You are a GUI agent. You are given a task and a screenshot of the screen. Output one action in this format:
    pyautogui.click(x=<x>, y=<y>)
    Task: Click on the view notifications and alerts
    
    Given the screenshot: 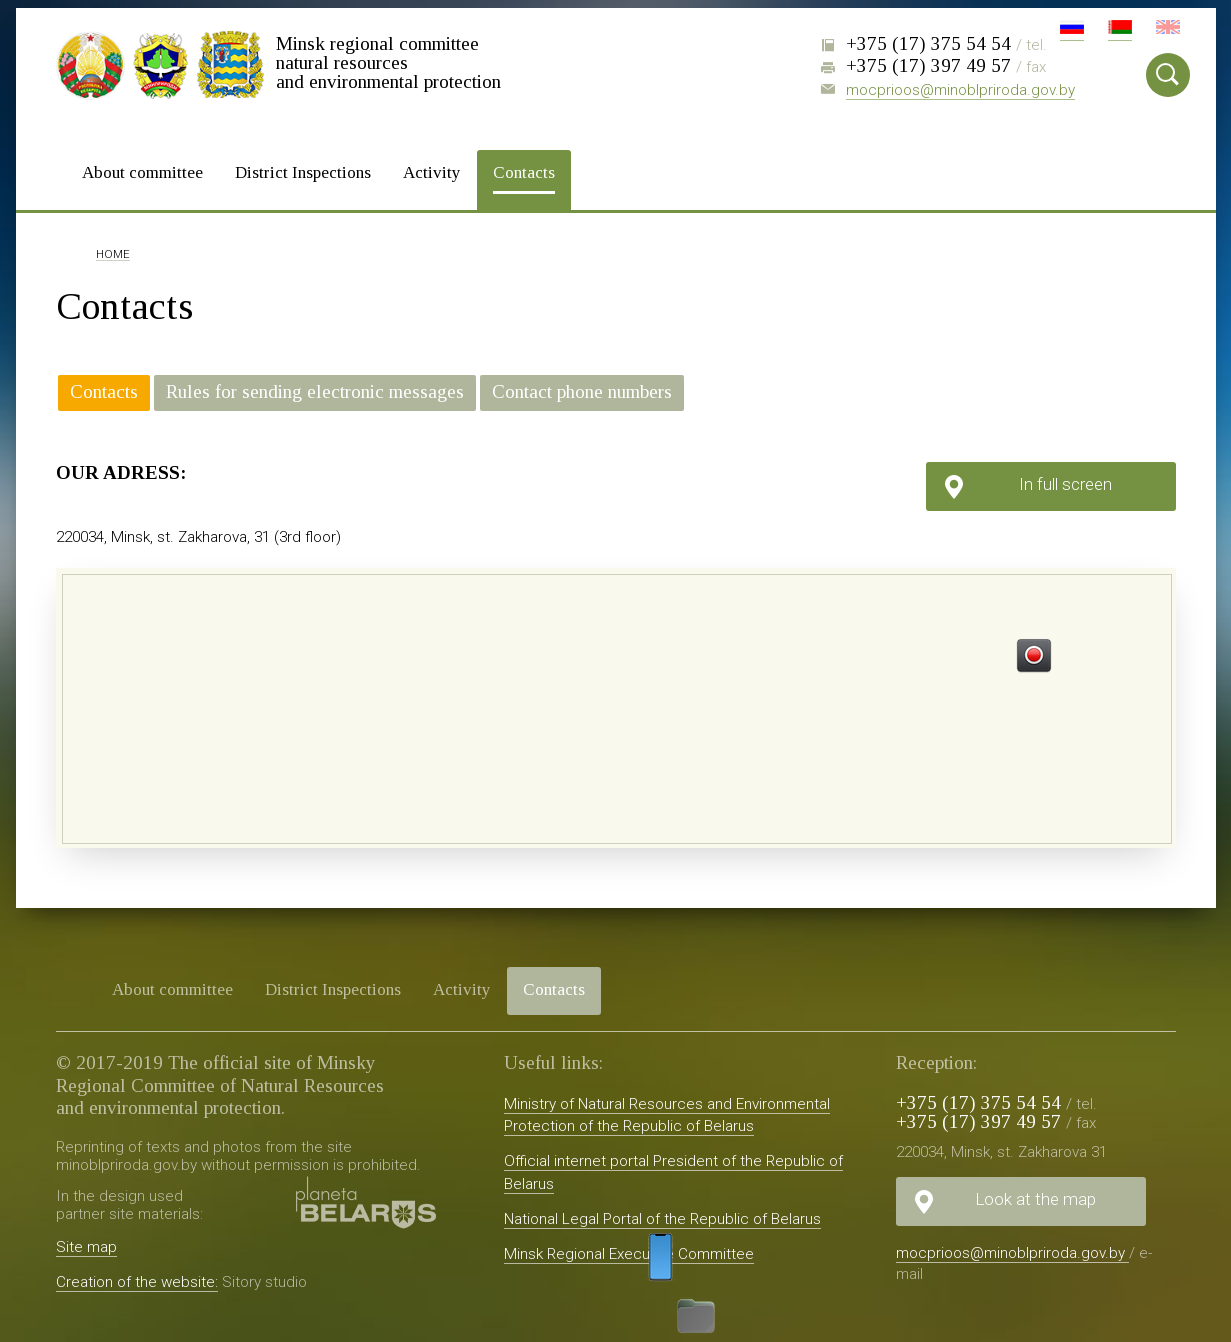 What is the action you would take?
    pyautogui.click(x=1034, y=656)
    